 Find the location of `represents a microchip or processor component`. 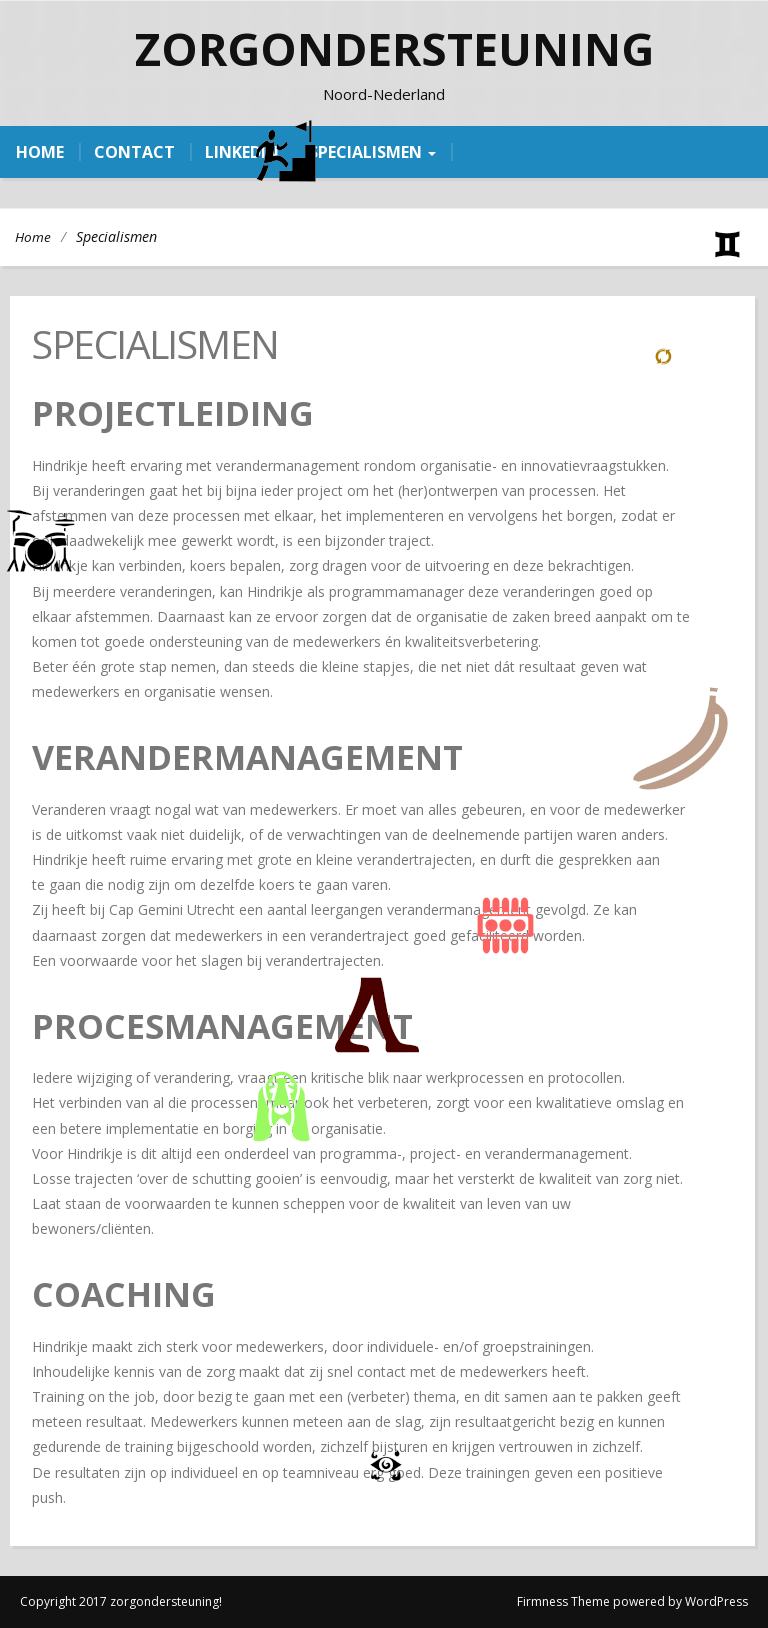

represents a microchip or processor component is located at coordinates (505, 925).